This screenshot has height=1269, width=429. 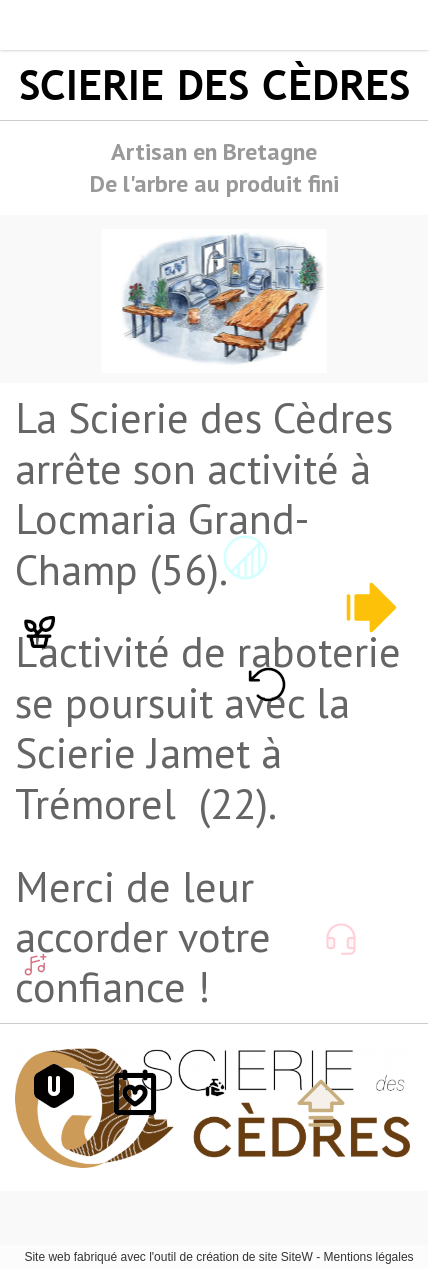 I want to click on view favorite or loved events, so click(x=135, y=1094).